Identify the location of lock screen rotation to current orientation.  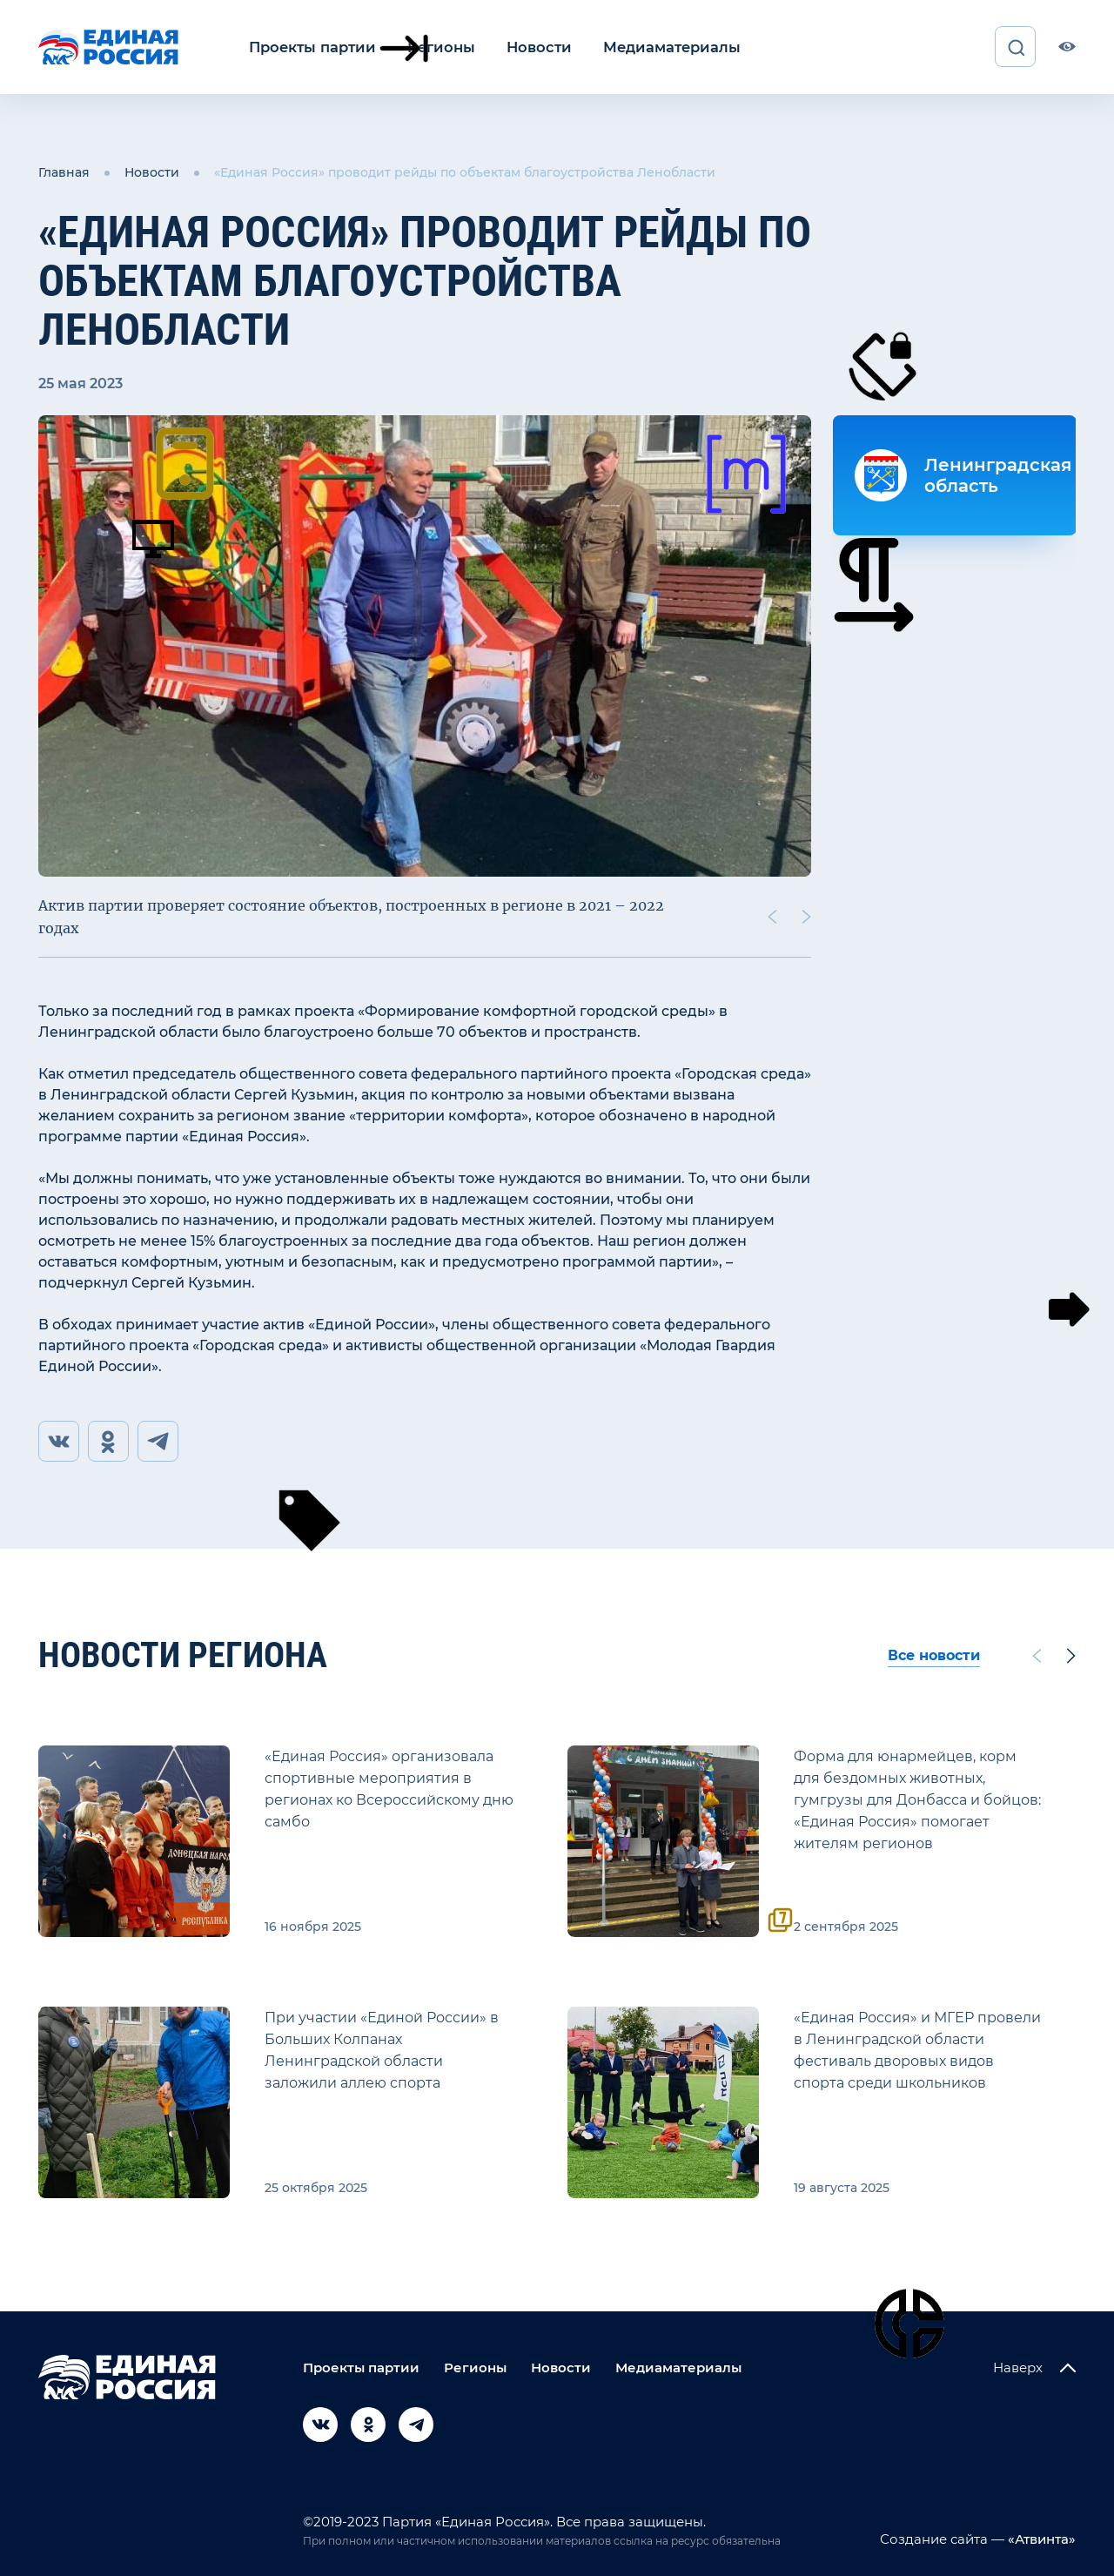
(884, 365).